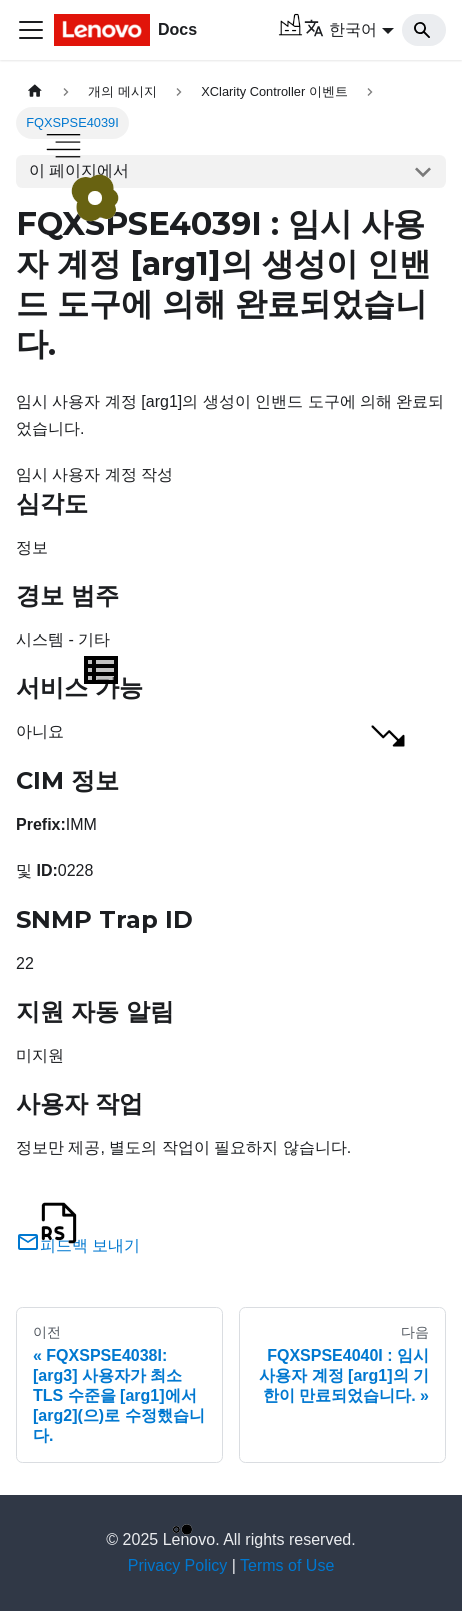 The image size is (462, 1611). I want to click on view manufacturing or production facilities, so click(290, 25).